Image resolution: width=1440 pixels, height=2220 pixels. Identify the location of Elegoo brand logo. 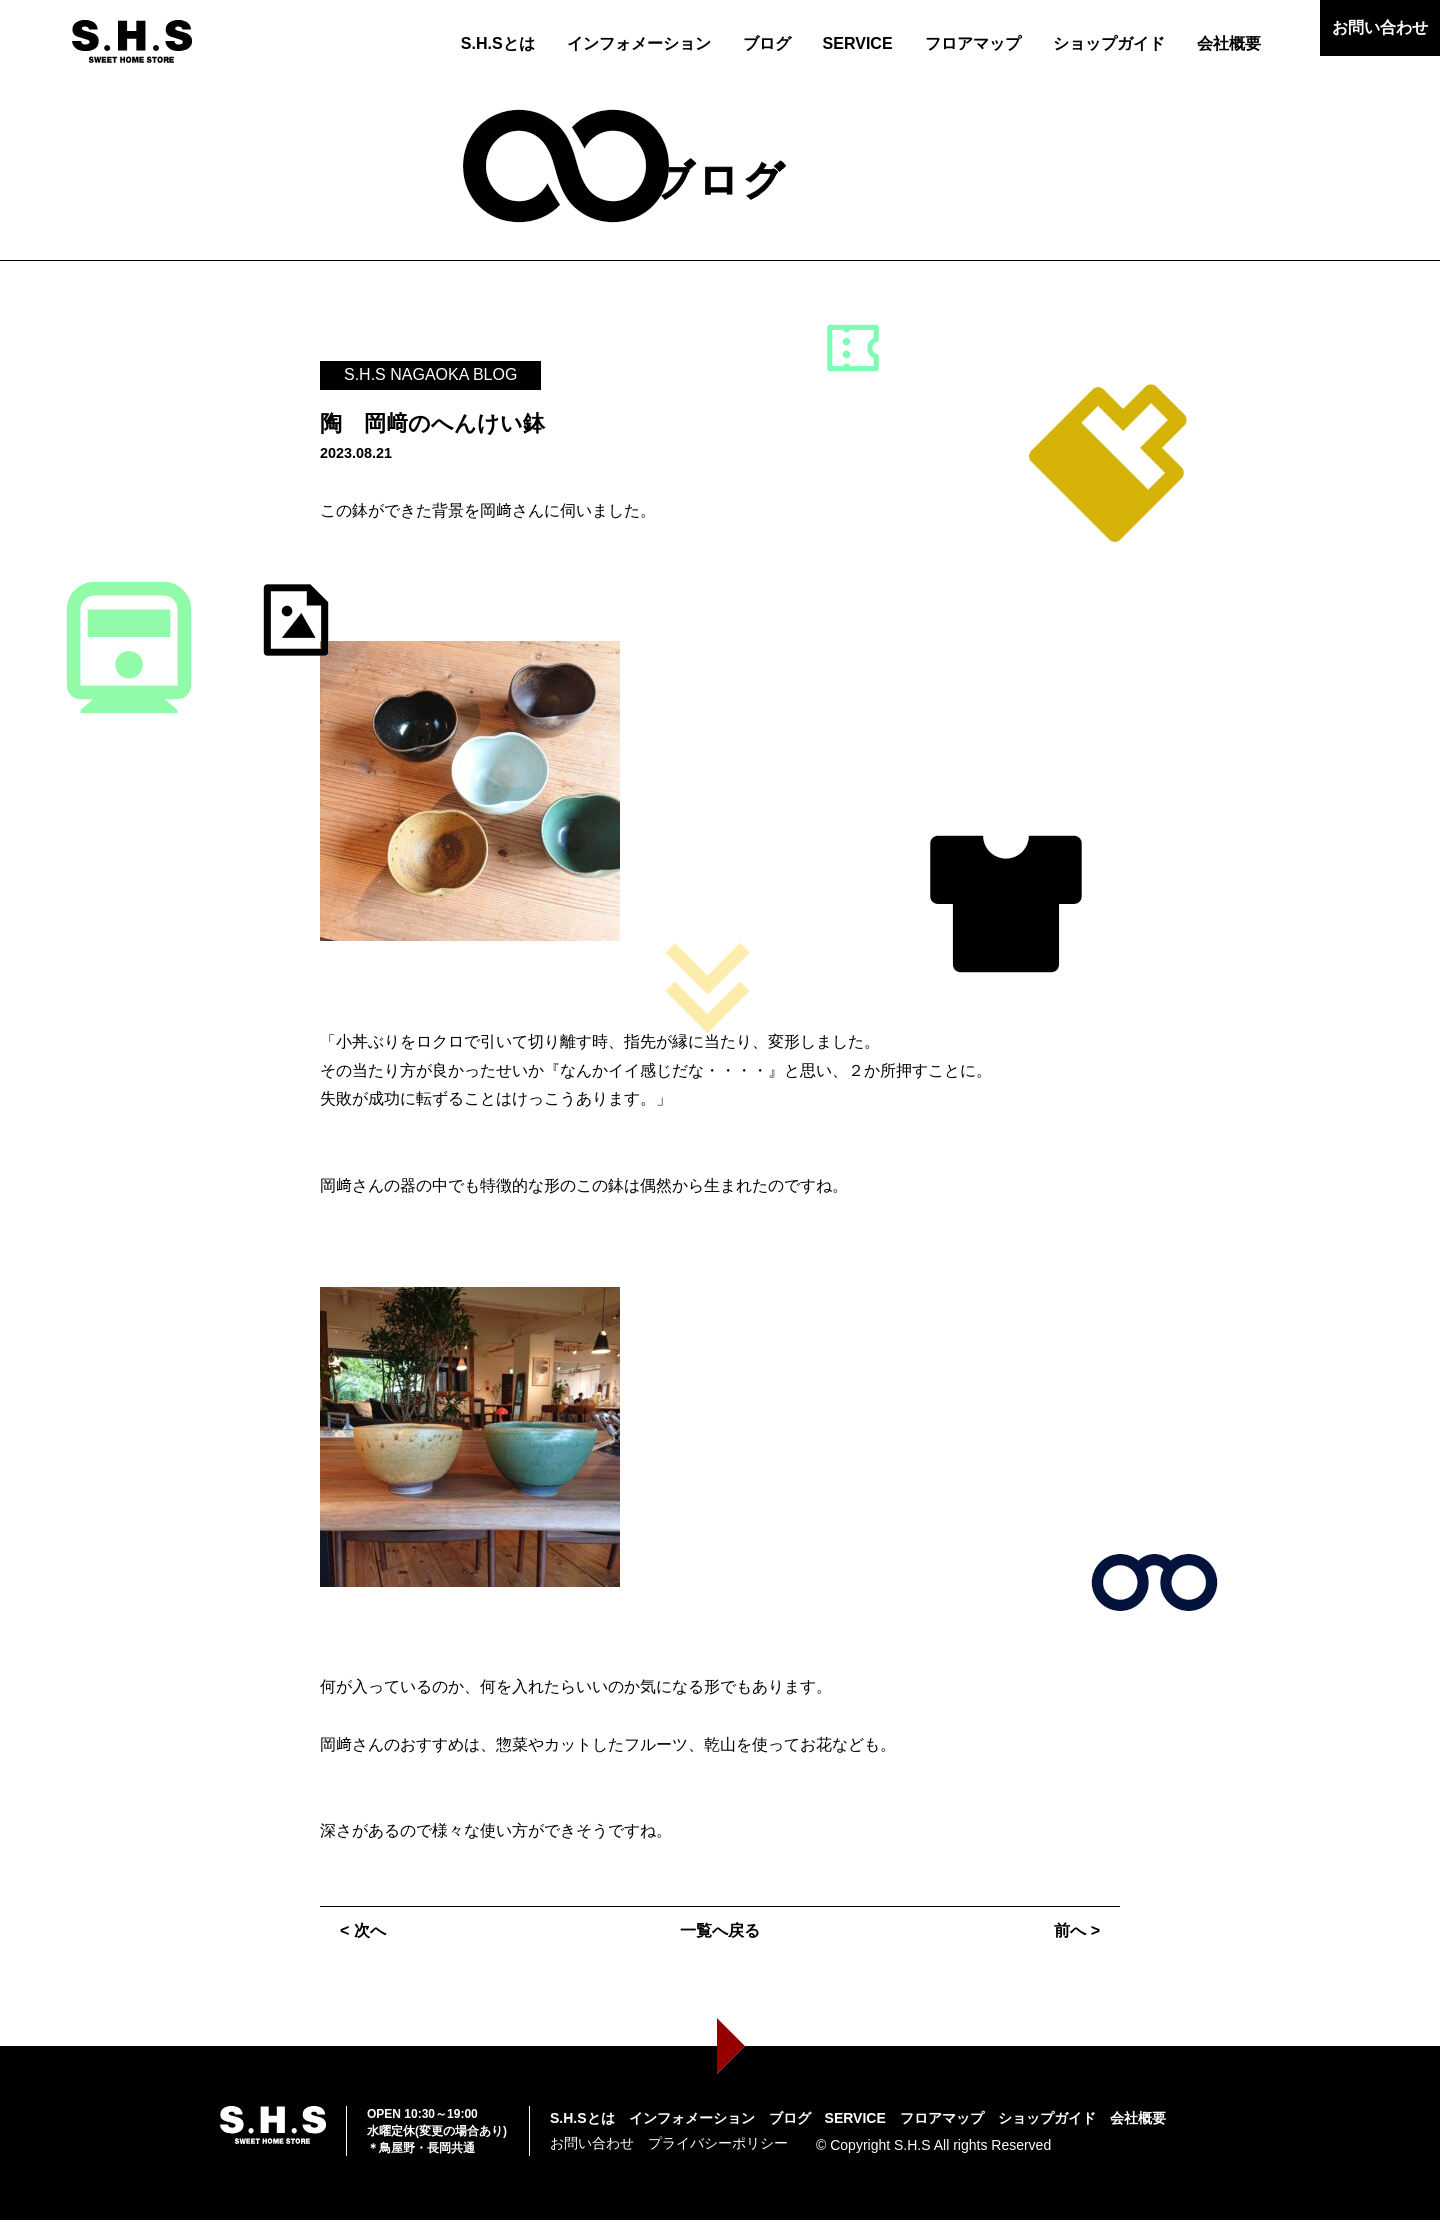
(566, 166).